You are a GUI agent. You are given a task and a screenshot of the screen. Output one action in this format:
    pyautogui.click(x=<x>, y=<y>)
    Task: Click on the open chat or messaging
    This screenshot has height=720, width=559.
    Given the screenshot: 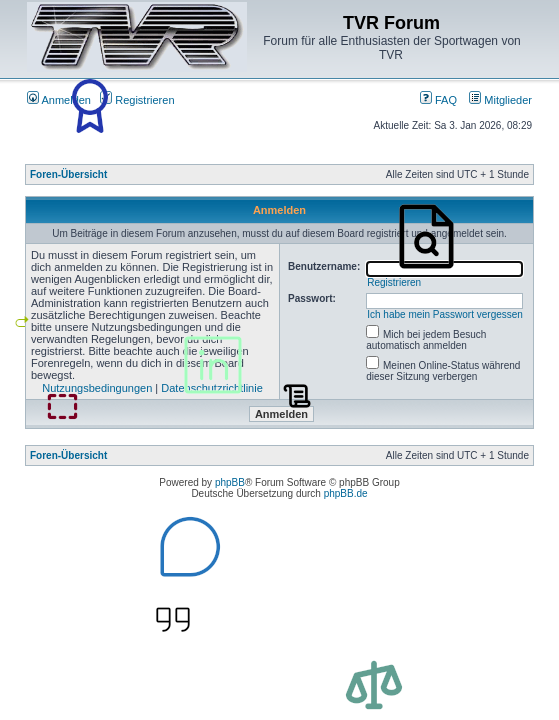 What is the action you would take?
    pyautogui.click(x=189, y=548)
    